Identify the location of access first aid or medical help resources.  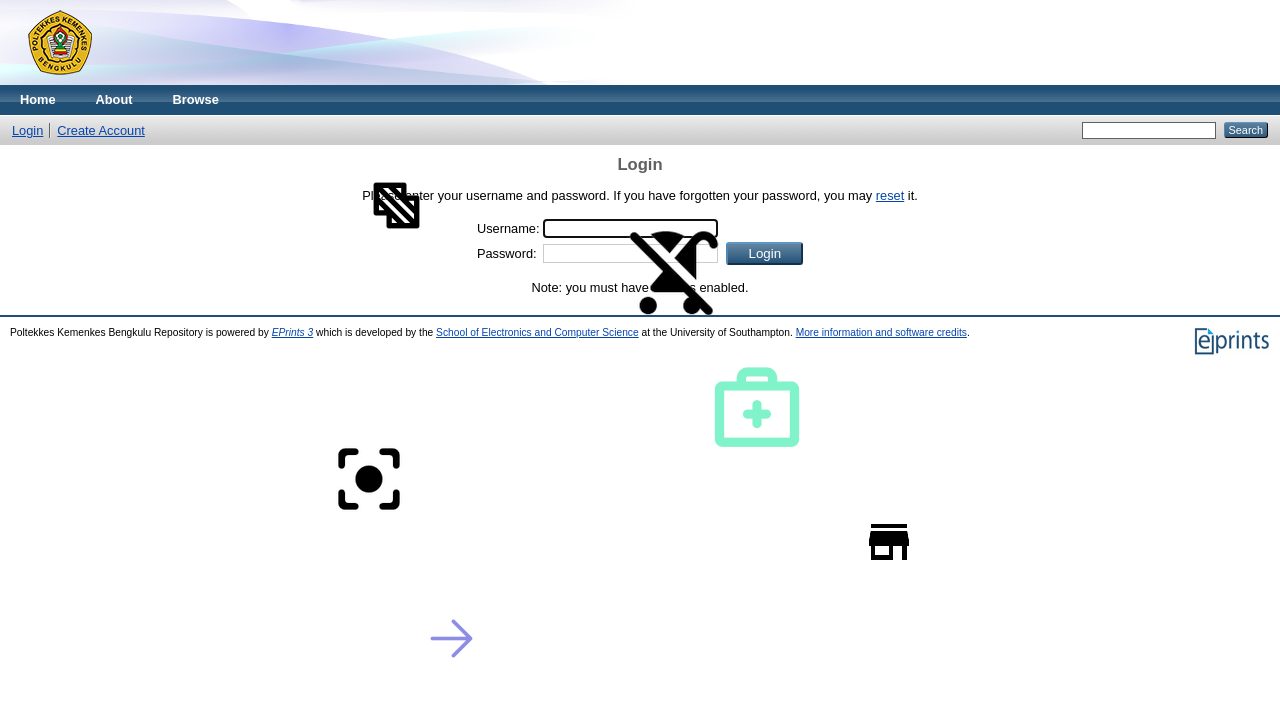
(757, 411).